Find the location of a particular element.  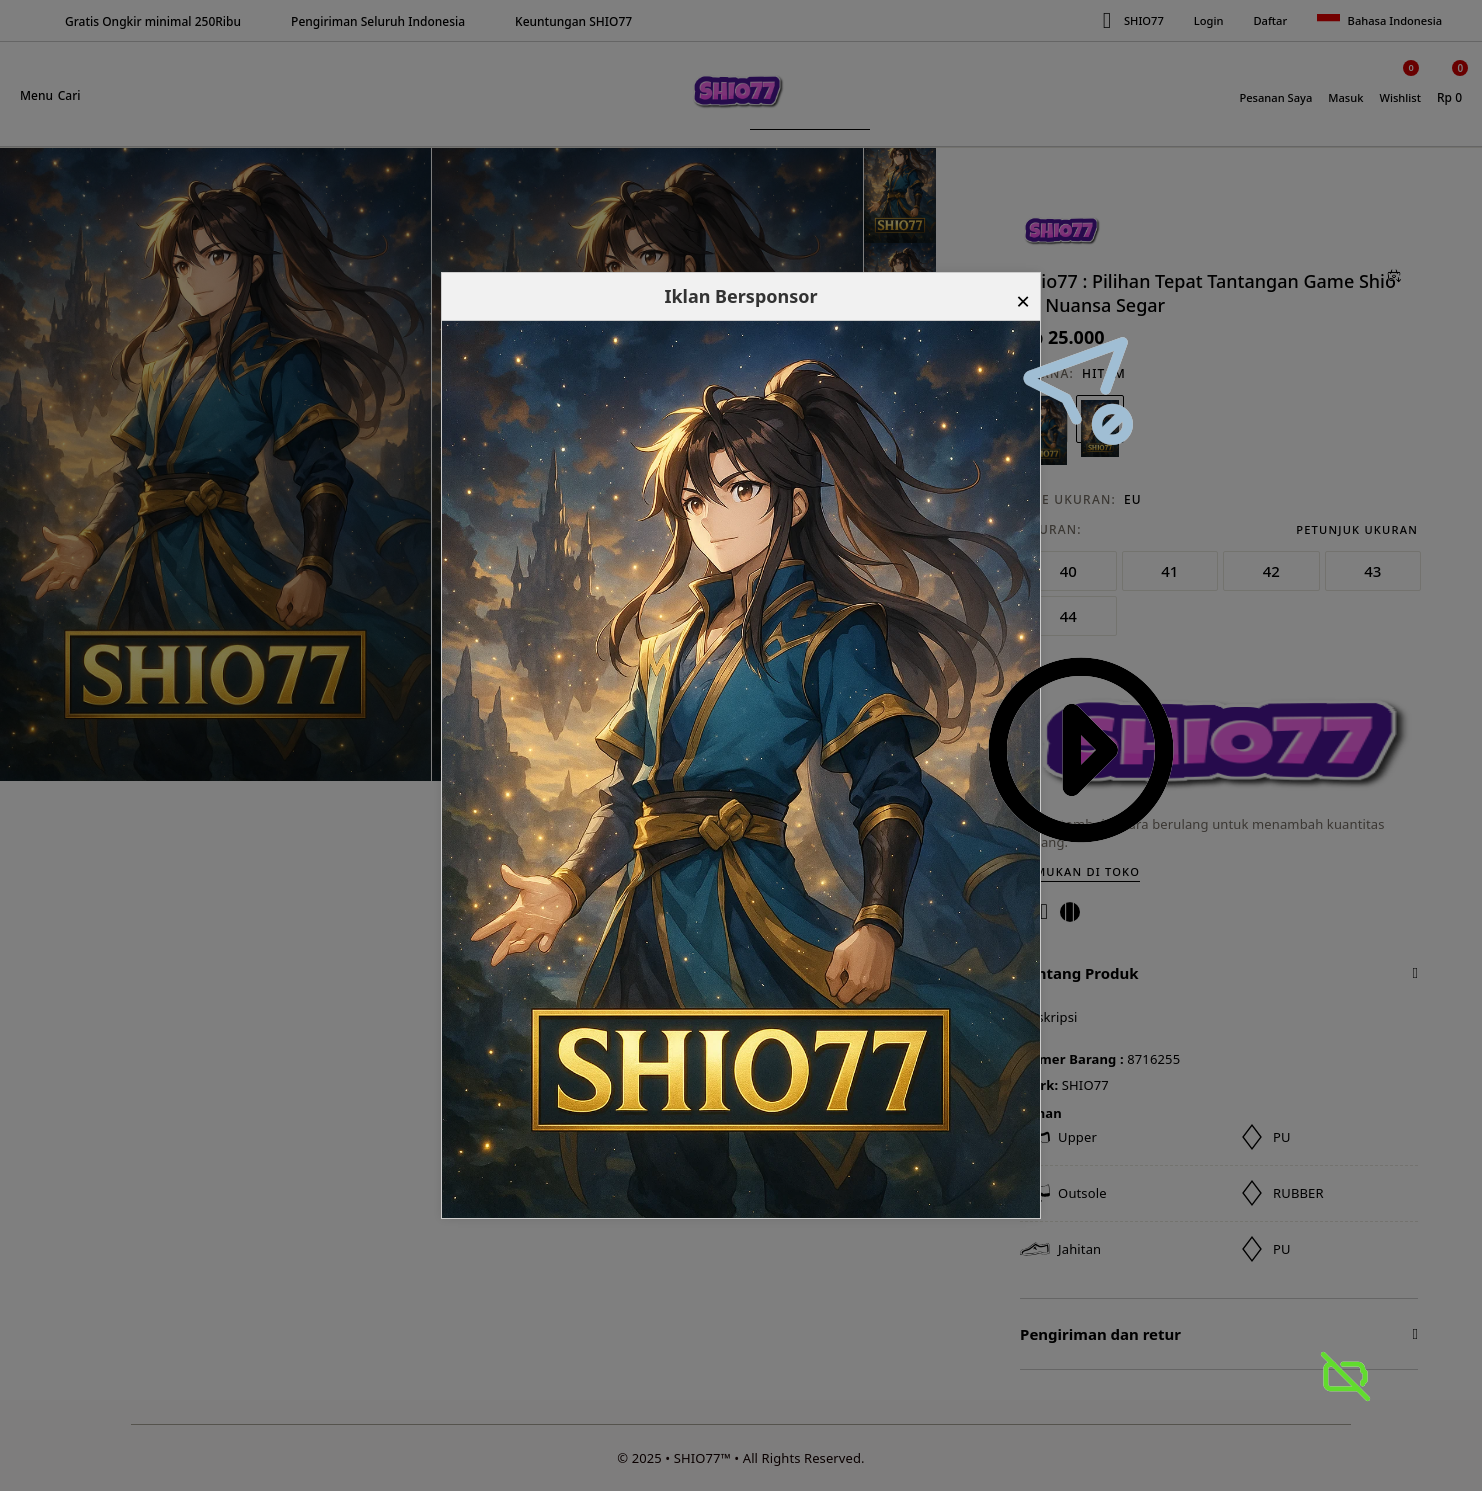

battery unavailable or disconnected is located at coordinates (1345, 1376).